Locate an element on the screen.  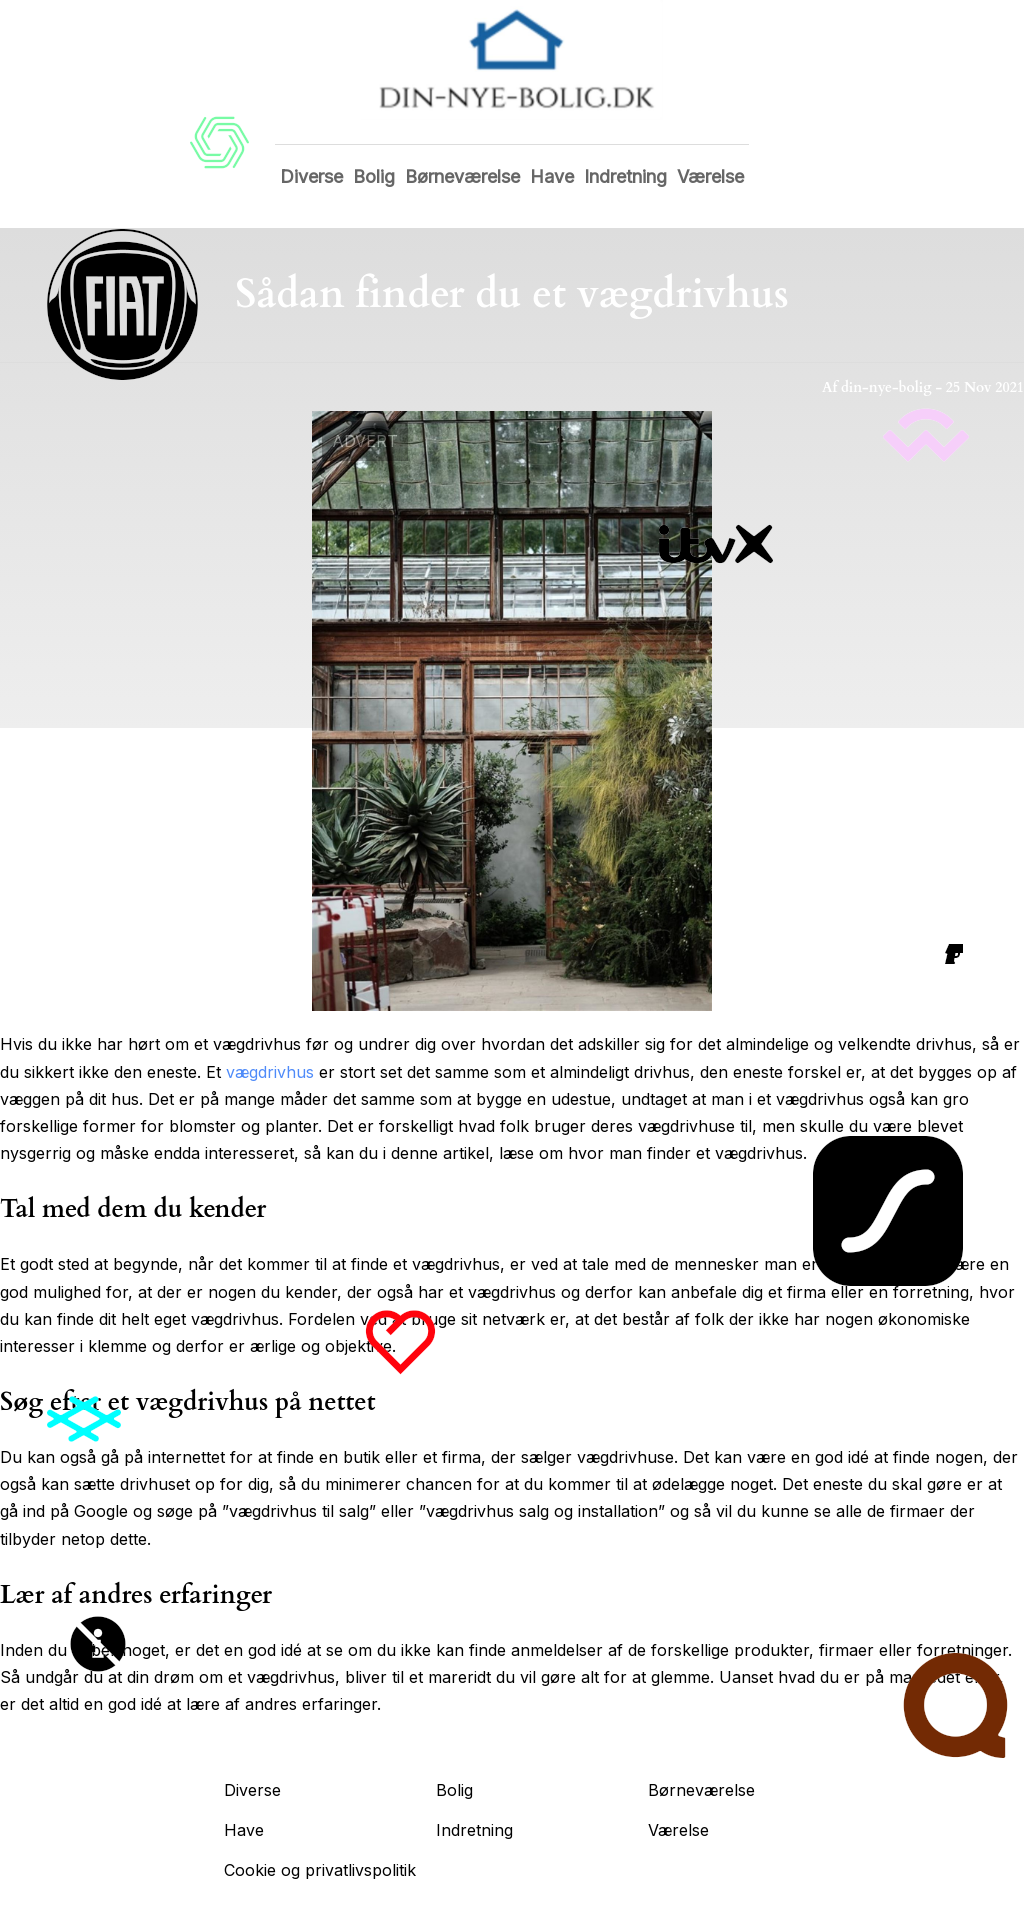
connect your crypto wallet via WalletConnect is located at coordinates (926, 435).